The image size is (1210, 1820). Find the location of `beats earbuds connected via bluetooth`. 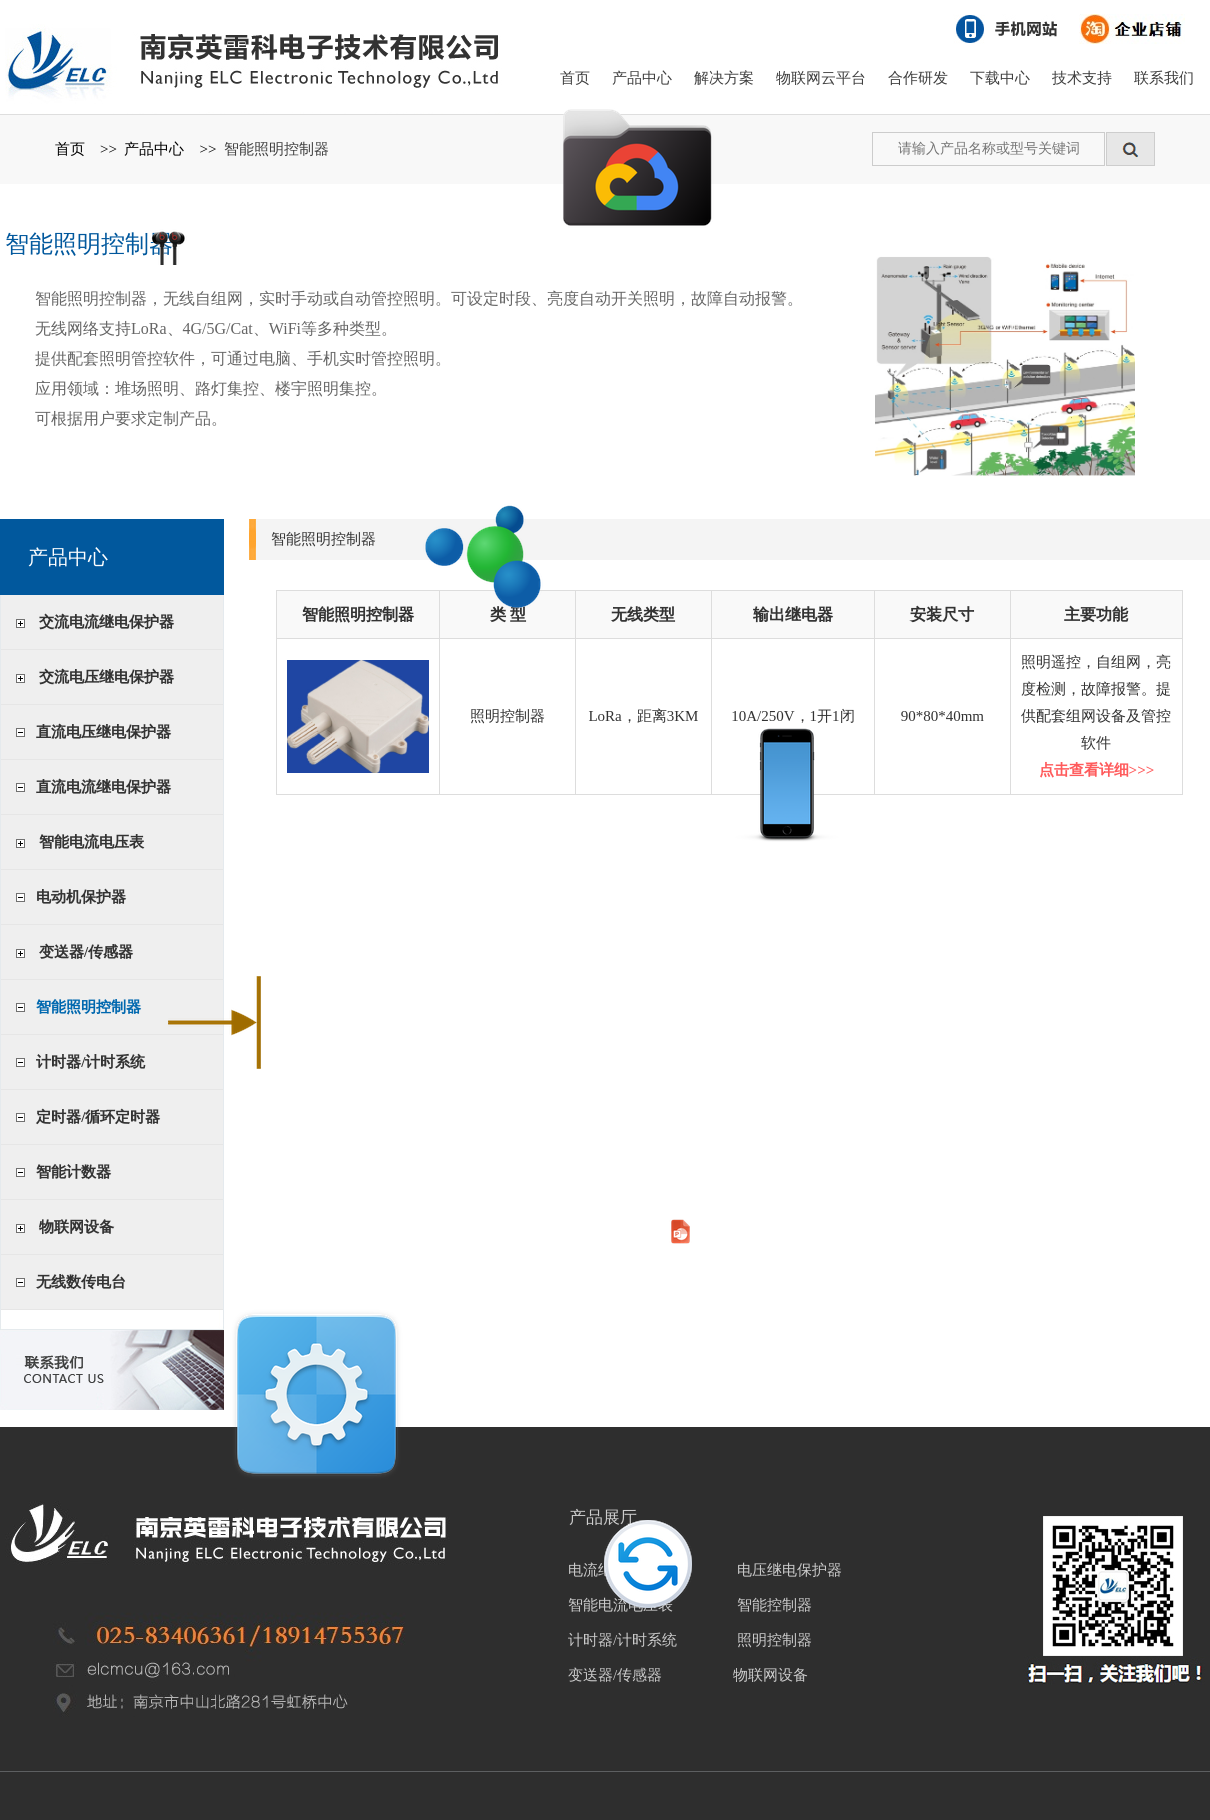

beats earbuds connected via bluetooth is located at coordinates (168, 246).